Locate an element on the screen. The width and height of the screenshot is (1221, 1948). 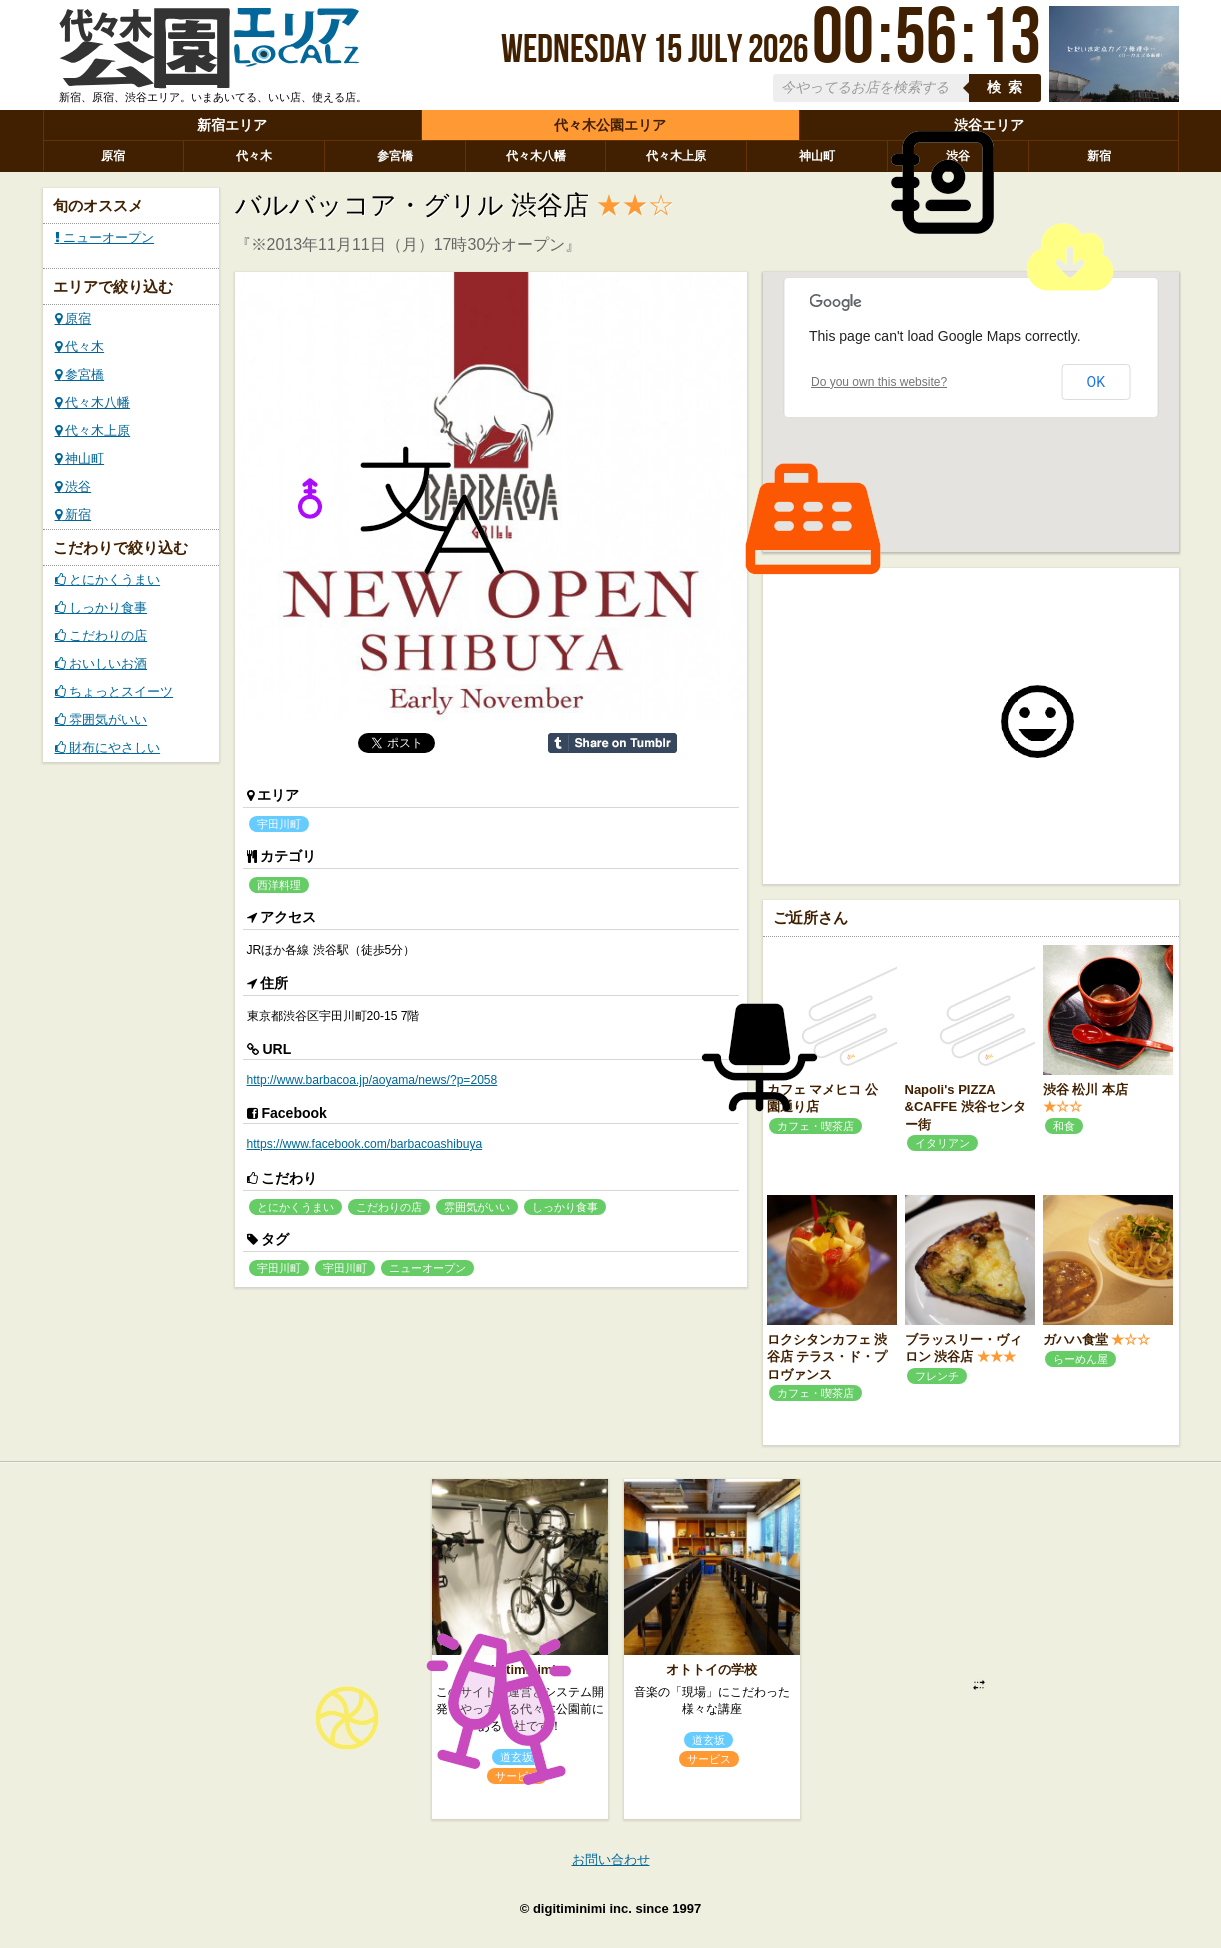
access point of sale system is located at coordinates (813, 526).